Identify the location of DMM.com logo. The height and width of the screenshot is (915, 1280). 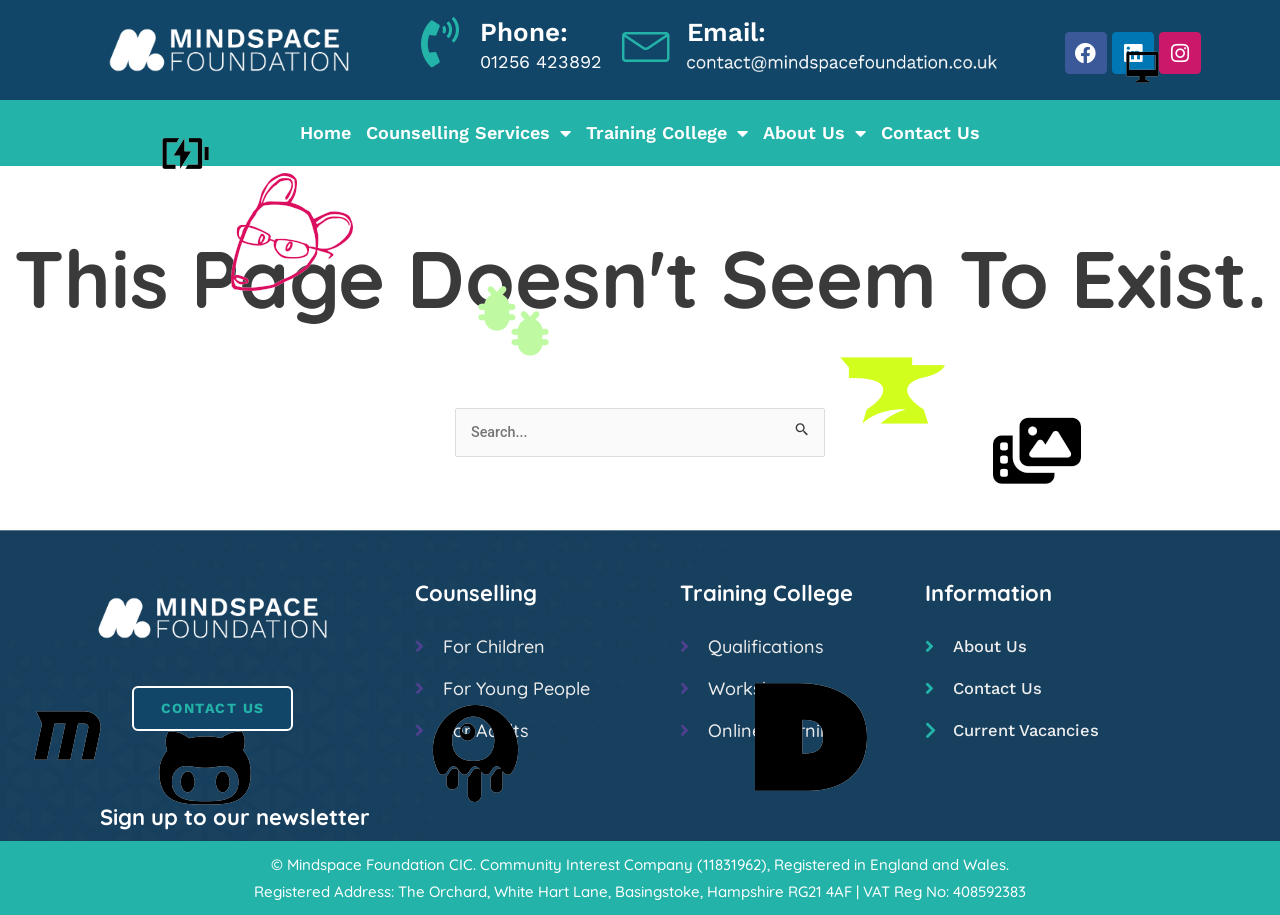
(811, 737).